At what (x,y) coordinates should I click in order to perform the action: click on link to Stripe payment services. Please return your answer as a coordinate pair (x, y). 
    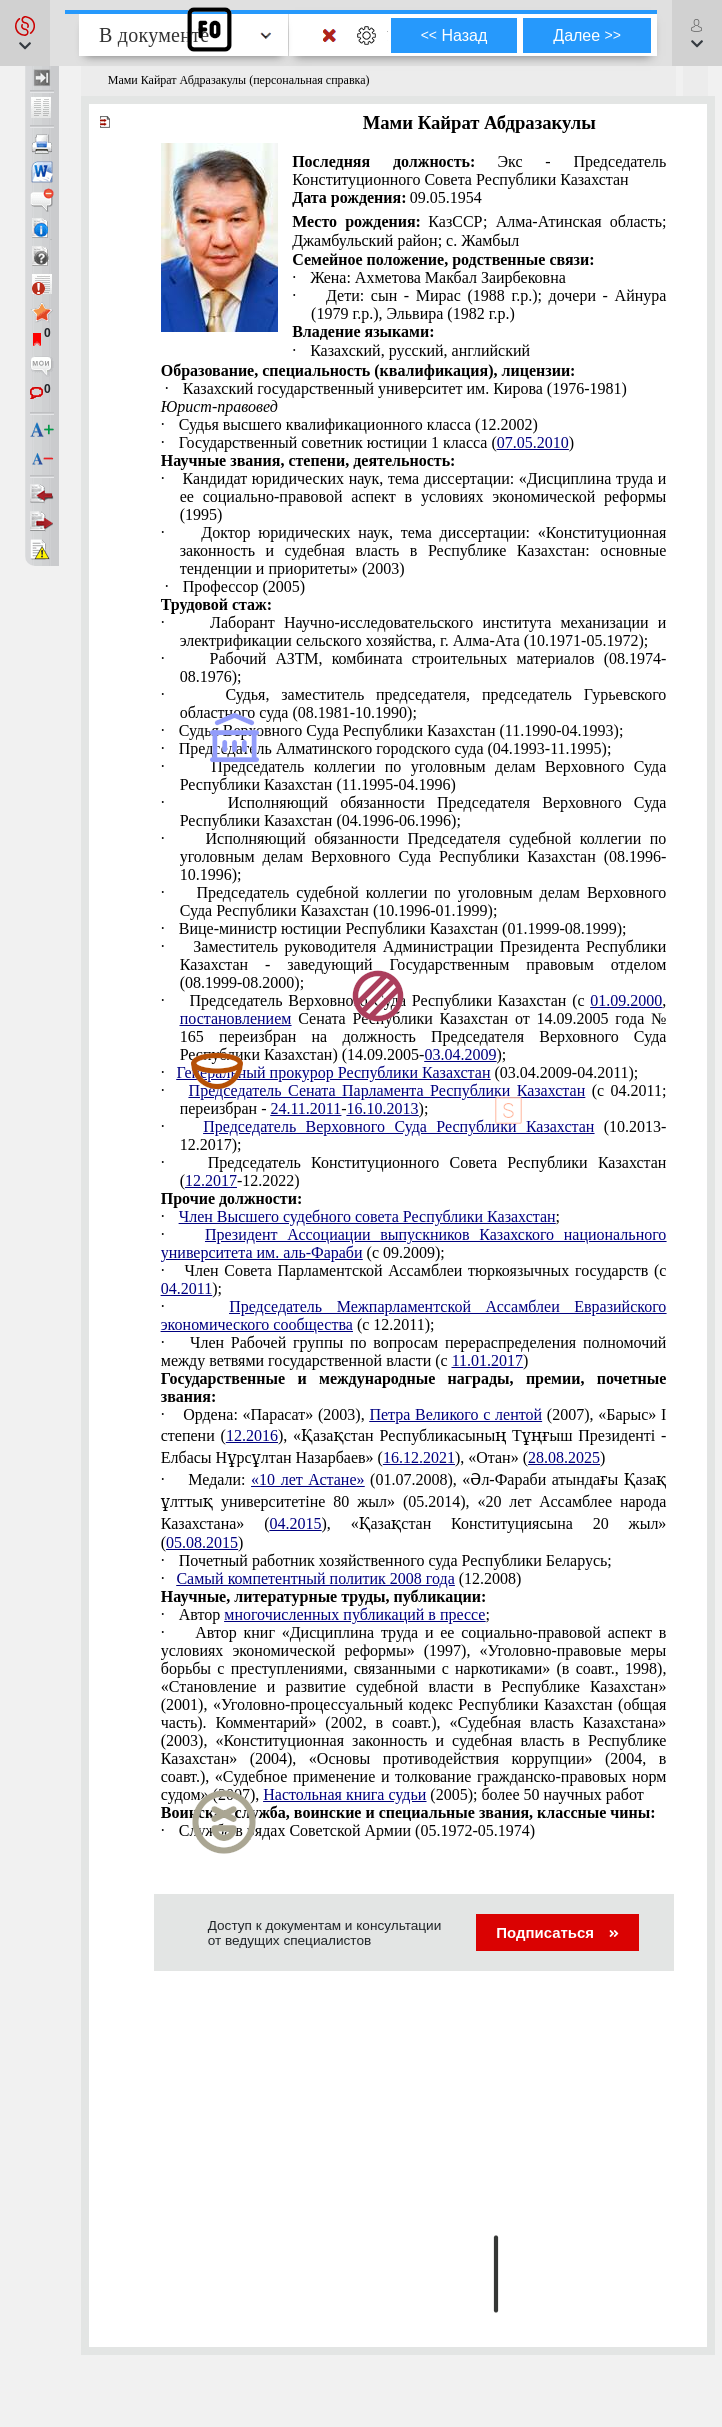
    Looking at the image, I should click on (508, 1110).